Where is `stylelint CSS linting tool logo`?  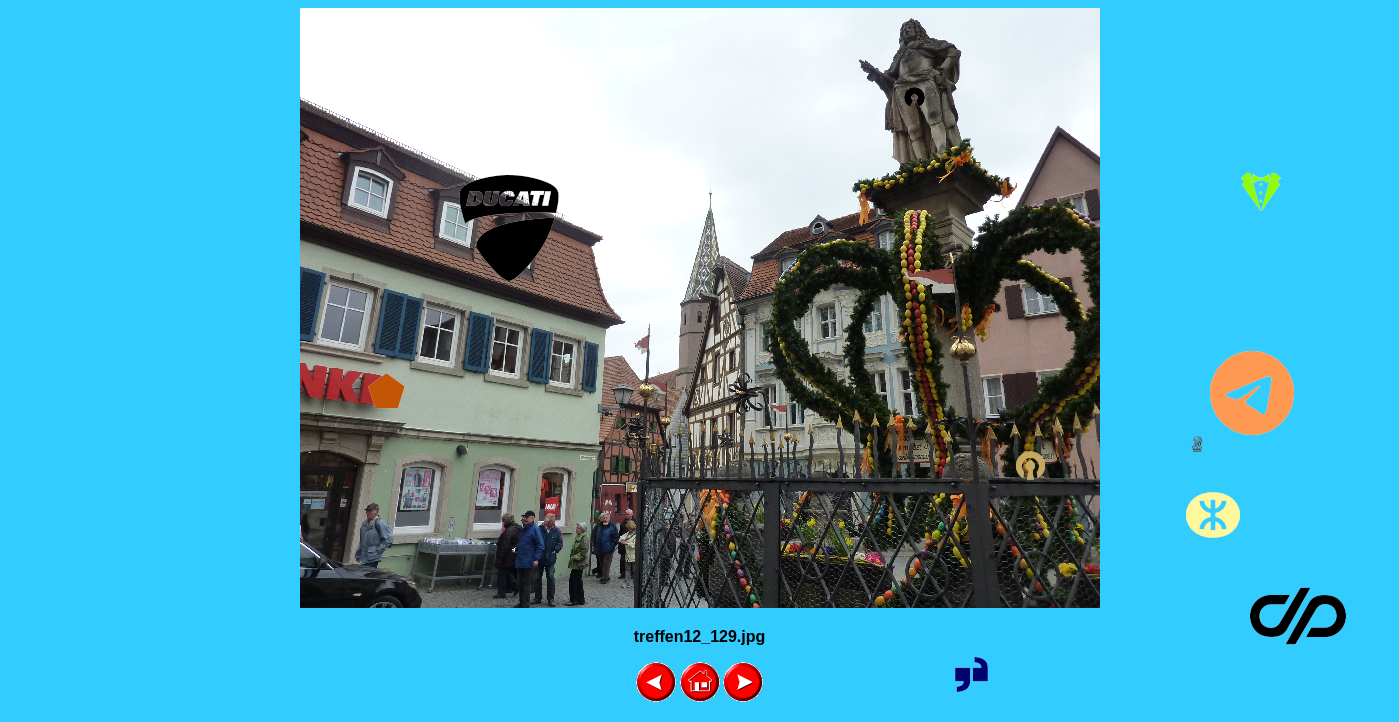 stylelint CSS linting tool logo is located at coordinates (1261, 192).